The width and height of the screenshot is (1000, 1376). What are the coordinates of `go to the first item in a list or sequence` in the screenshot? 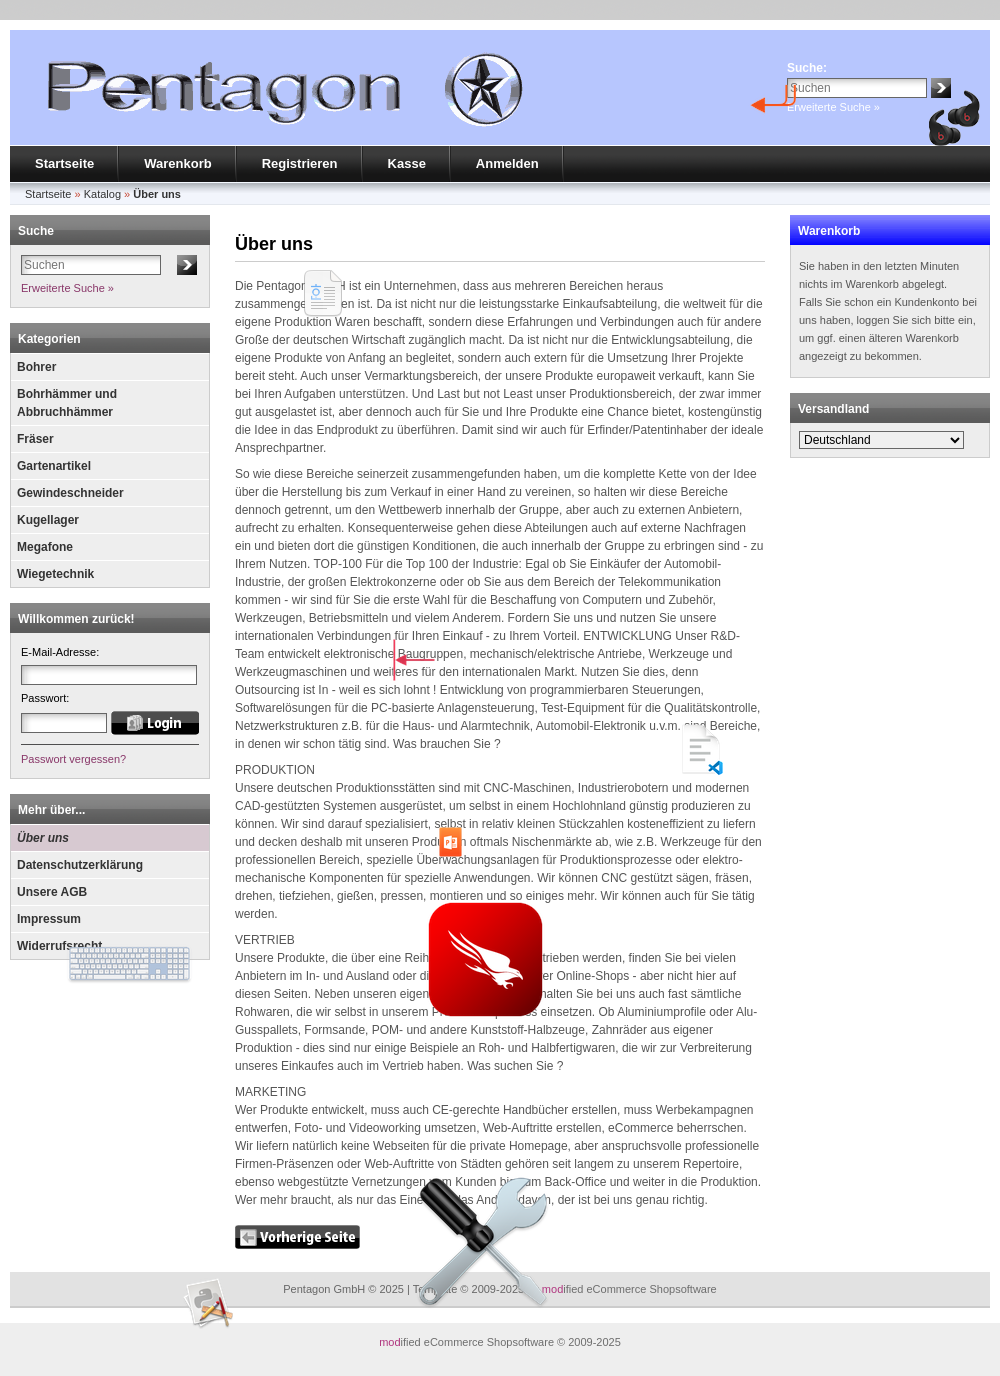 It's located at (414, 660).